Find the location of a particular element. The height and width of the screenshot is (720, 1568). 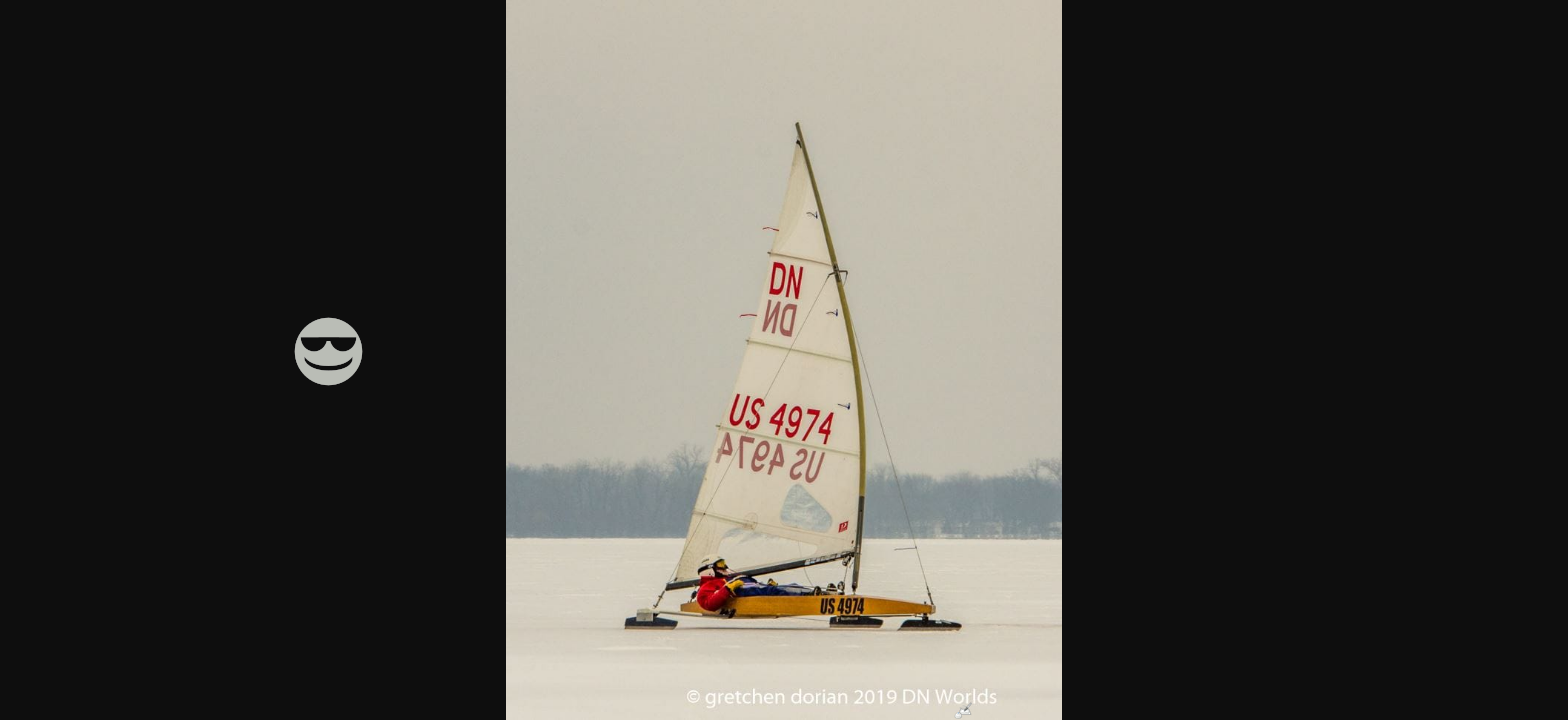

react with a cool or confident emoji is located at coordinates (328, 351).